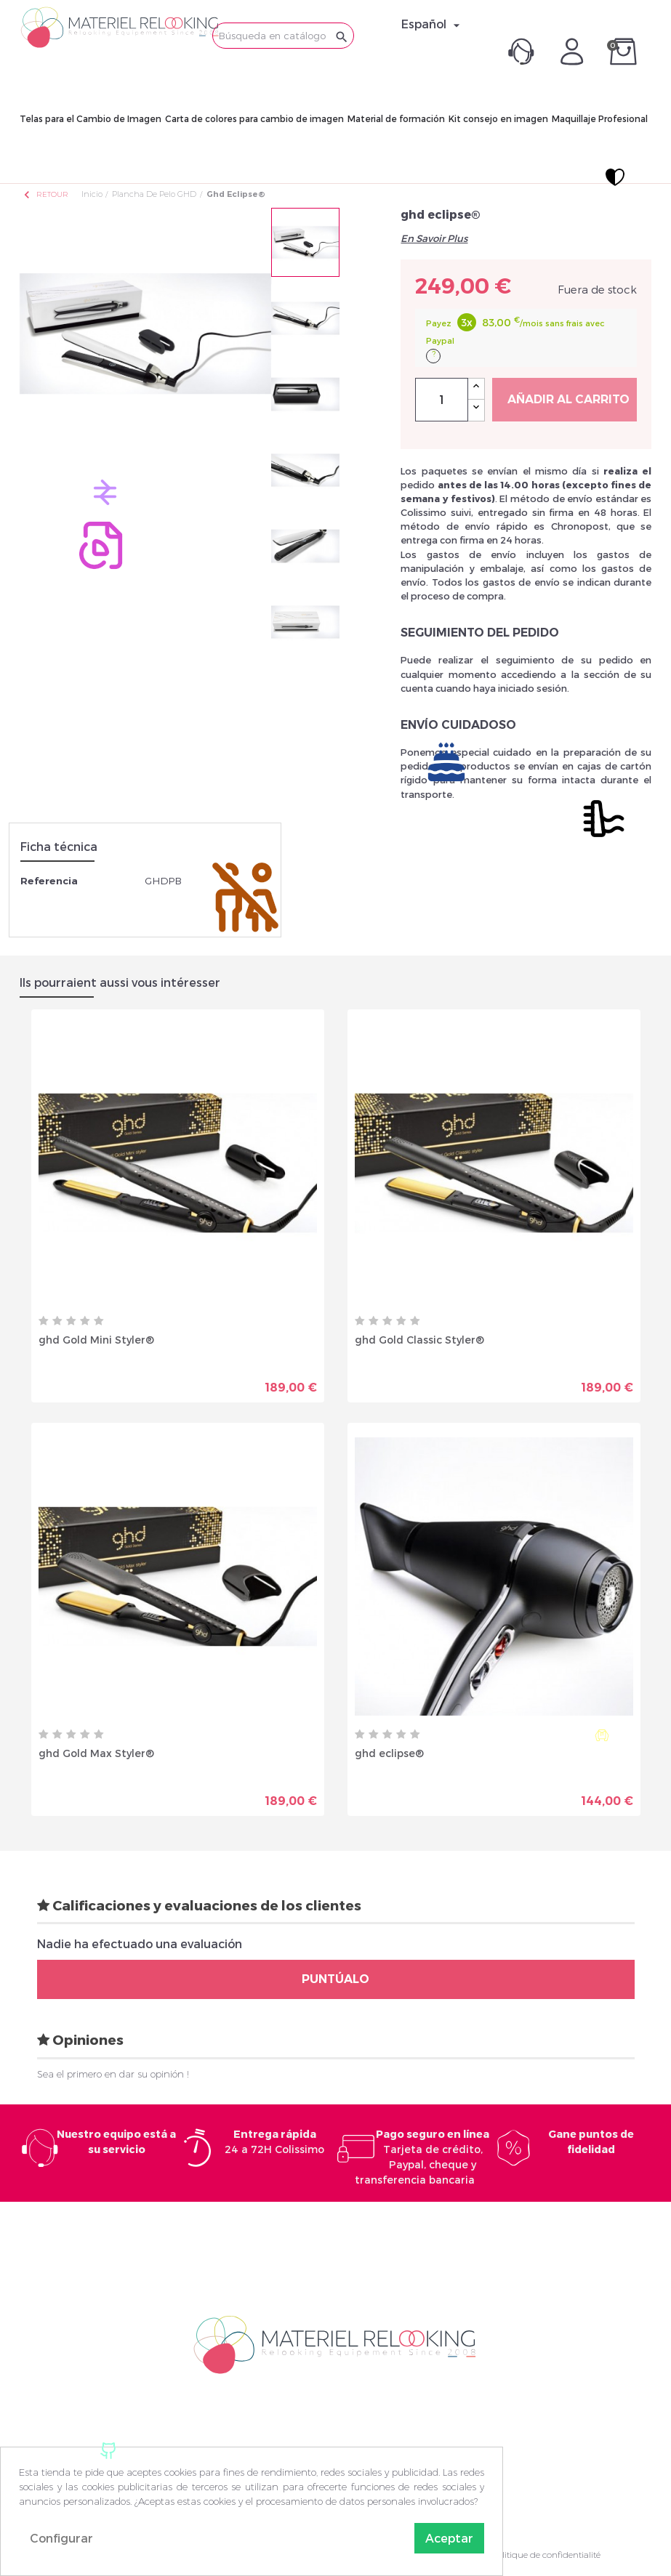 The image size is (671, 2576). Describe the element at coordinates (105, 492) in the screenshot. I see `indicates a railway or train station` at that location.